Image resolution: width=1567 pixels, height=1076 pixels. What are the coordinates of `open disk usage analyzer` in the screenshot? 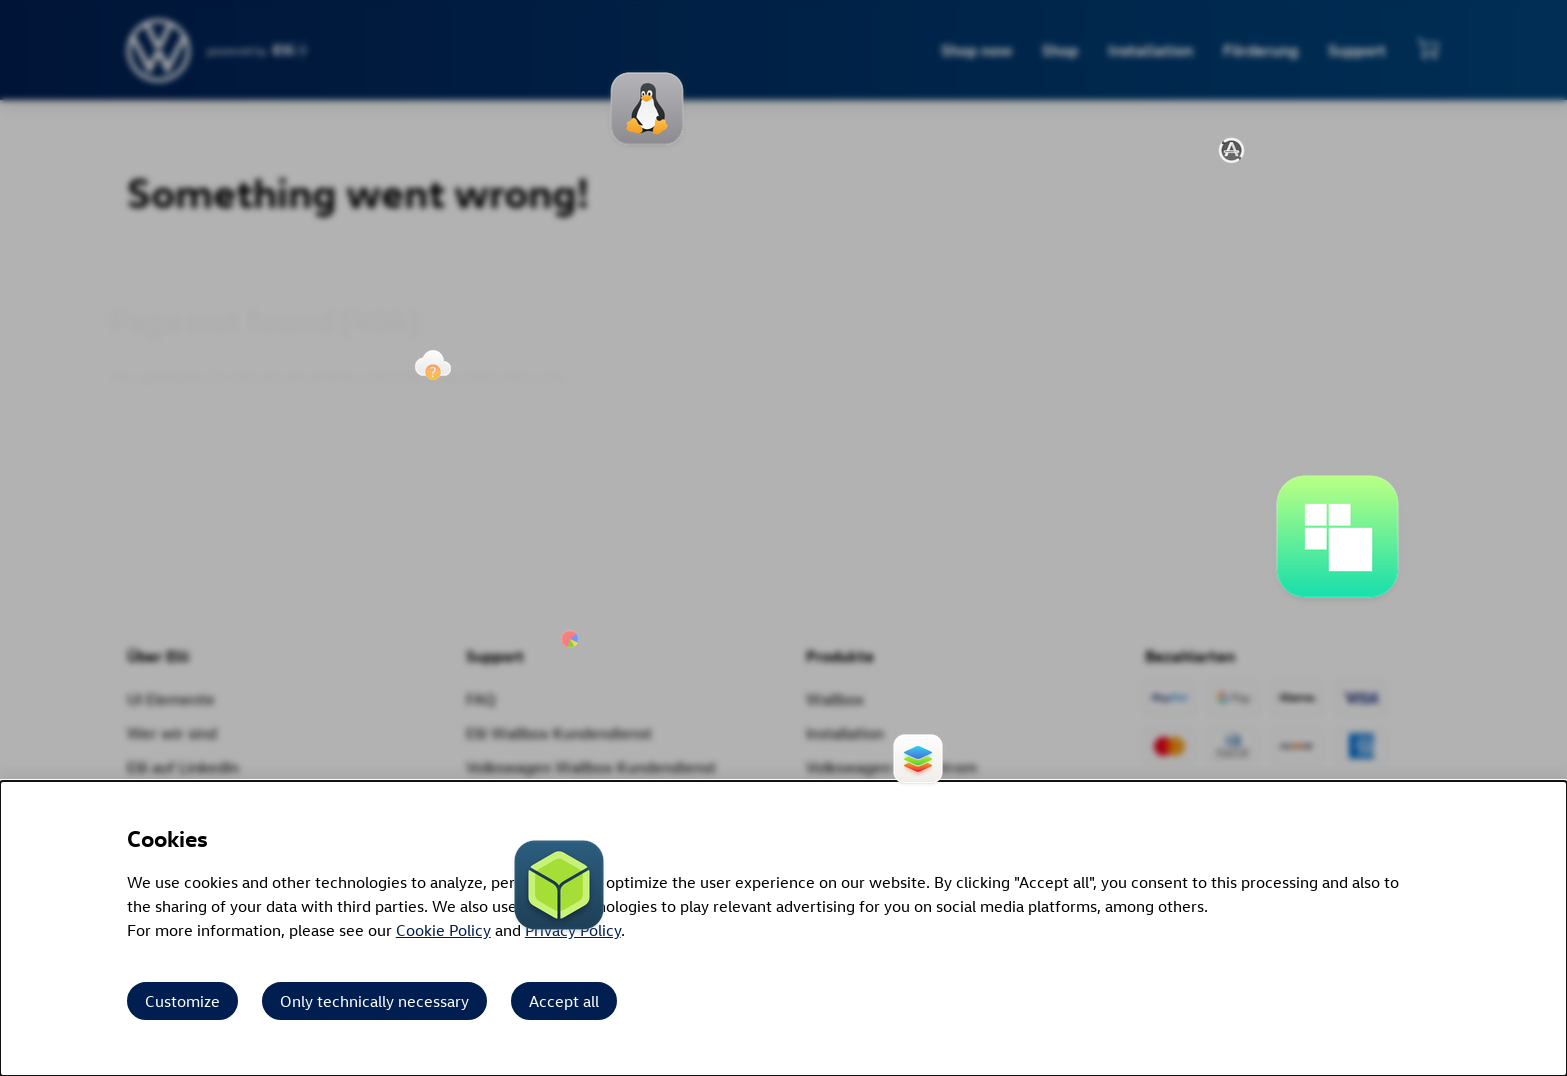 It's located at (570, 639).